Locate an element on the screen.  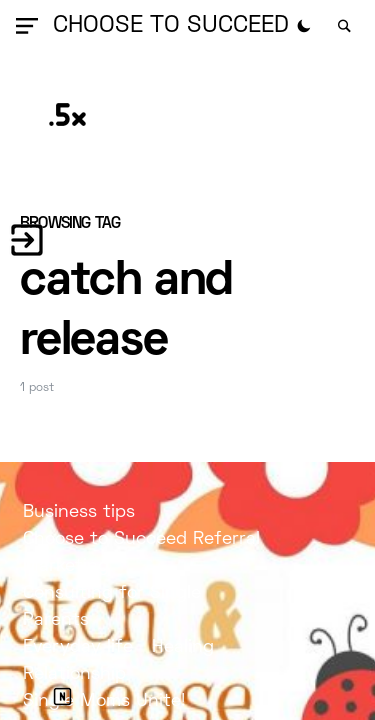
indicates an item starting with the letter N is located at coordinates (62, 696).